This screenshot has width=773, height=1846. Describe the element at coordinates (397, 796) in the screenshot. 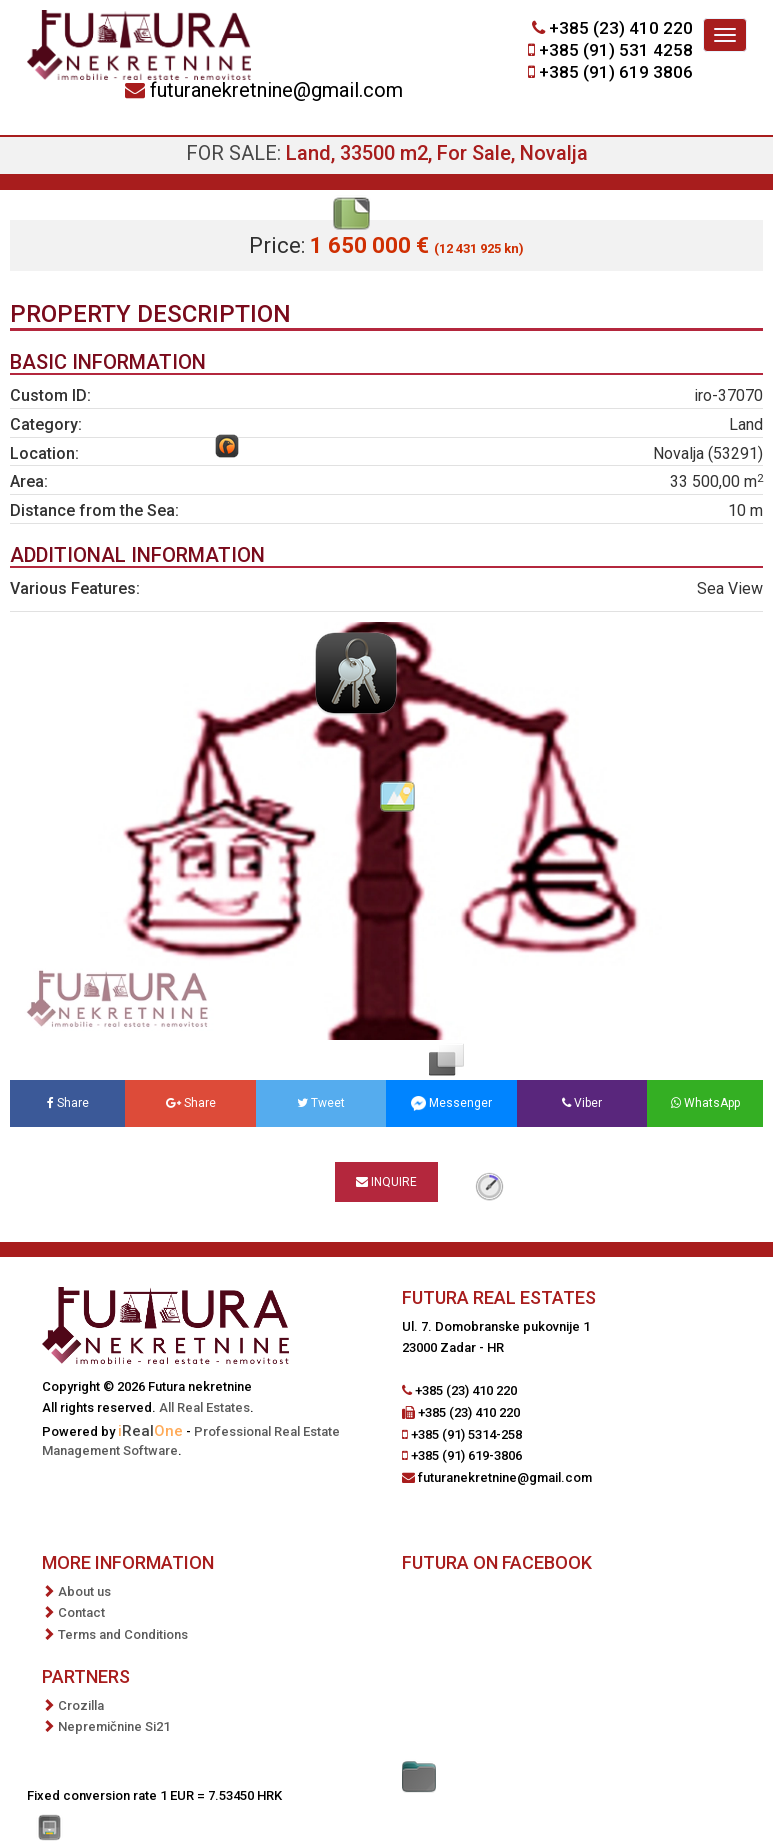

I see `open gnome photos app` at that location.